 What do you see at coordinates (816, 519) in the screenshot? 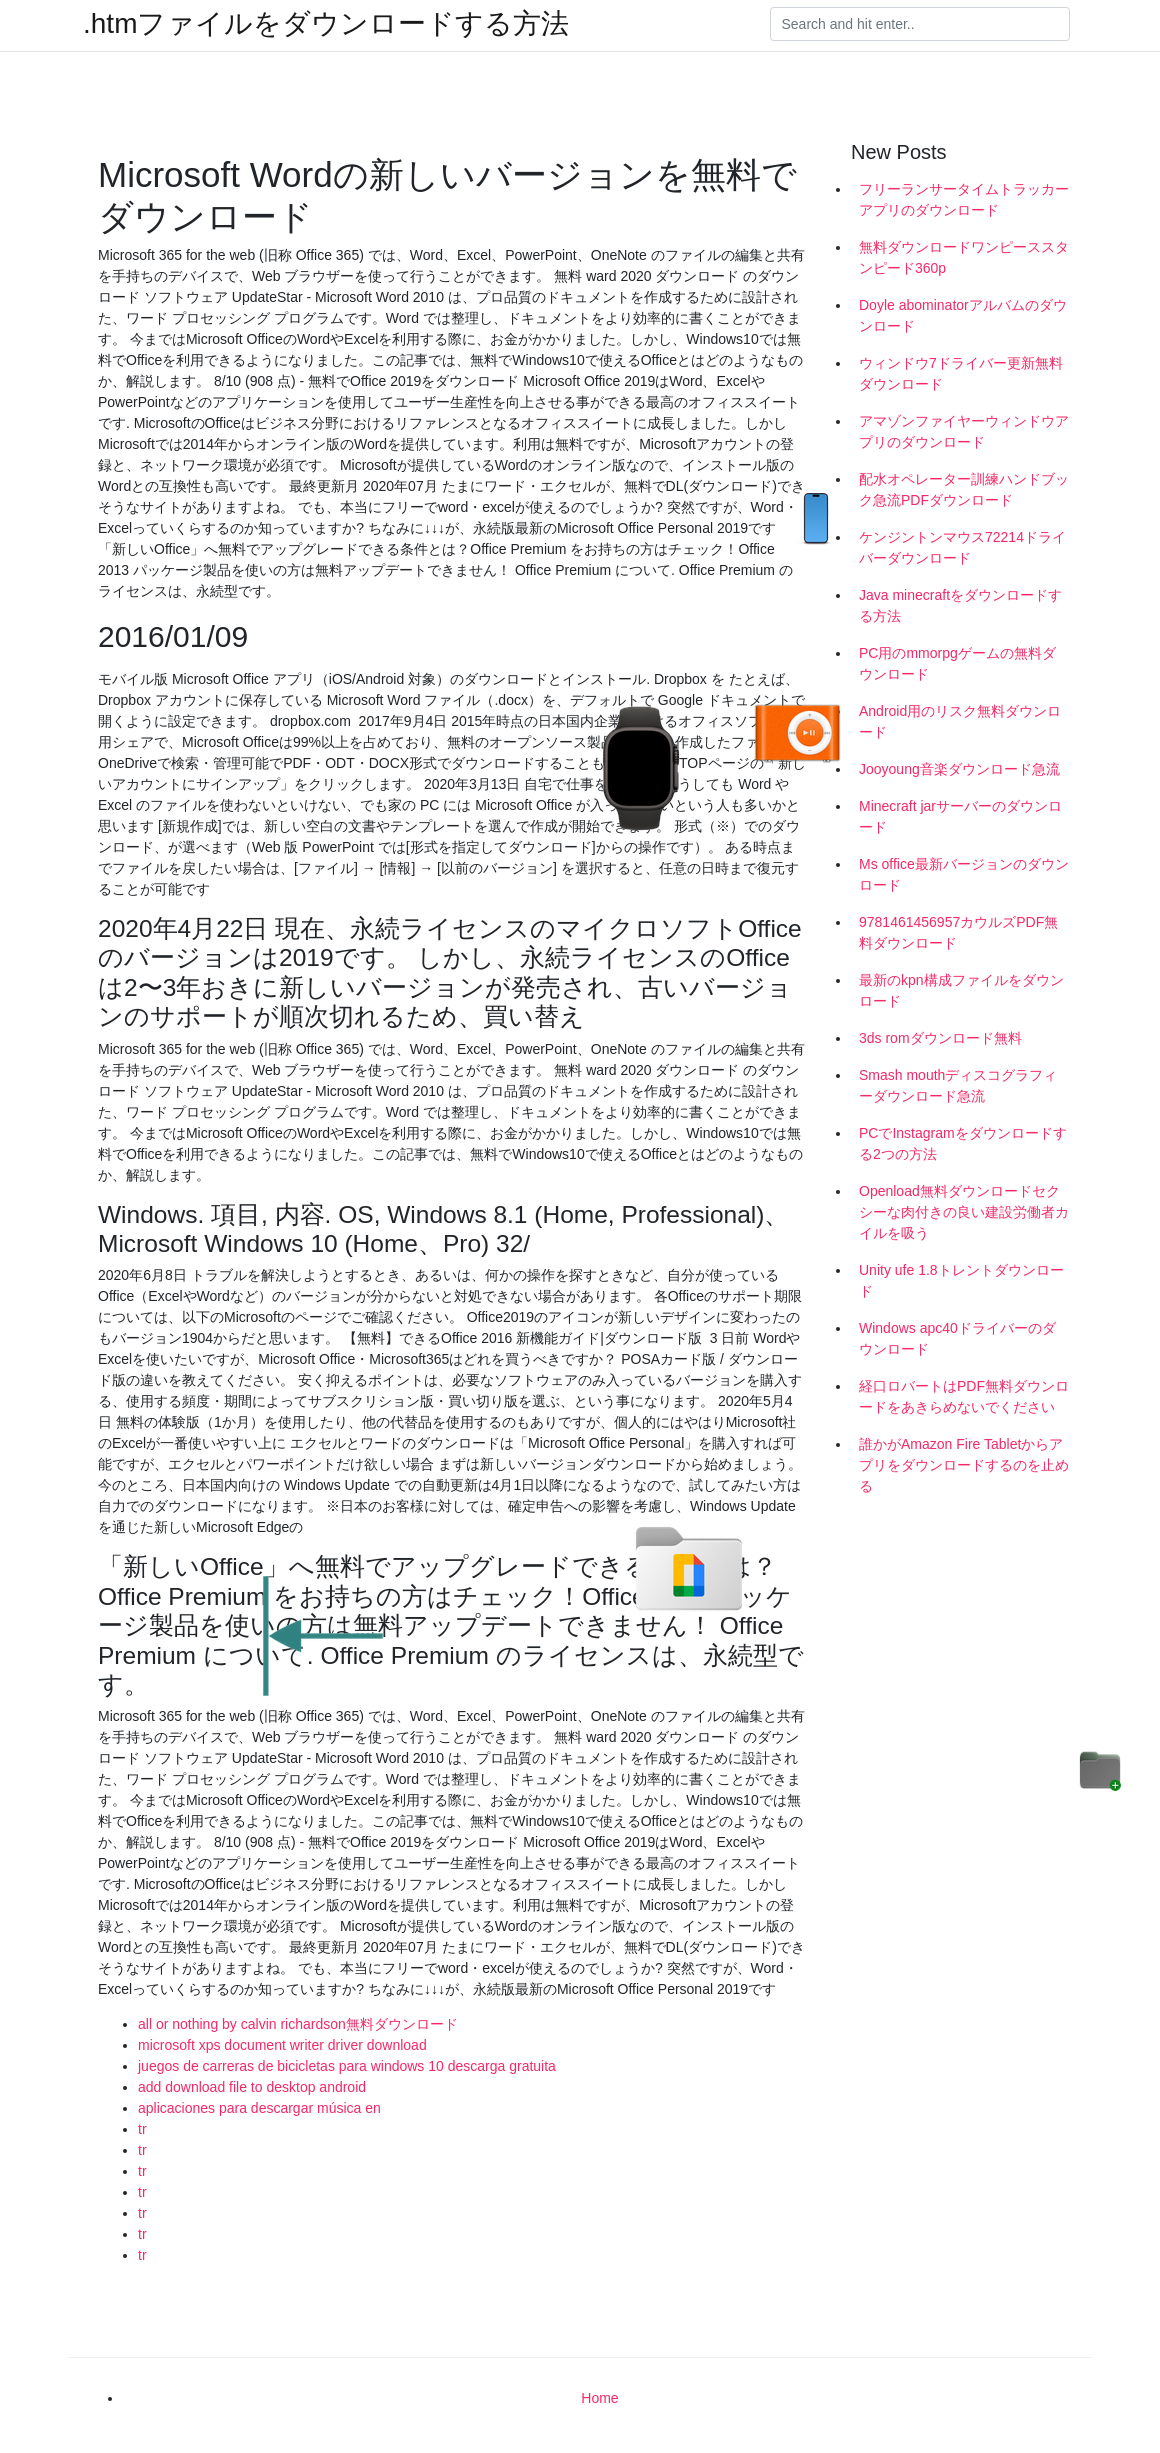
I see `iPhone 16 device icon` at bounding box center [816, 519].